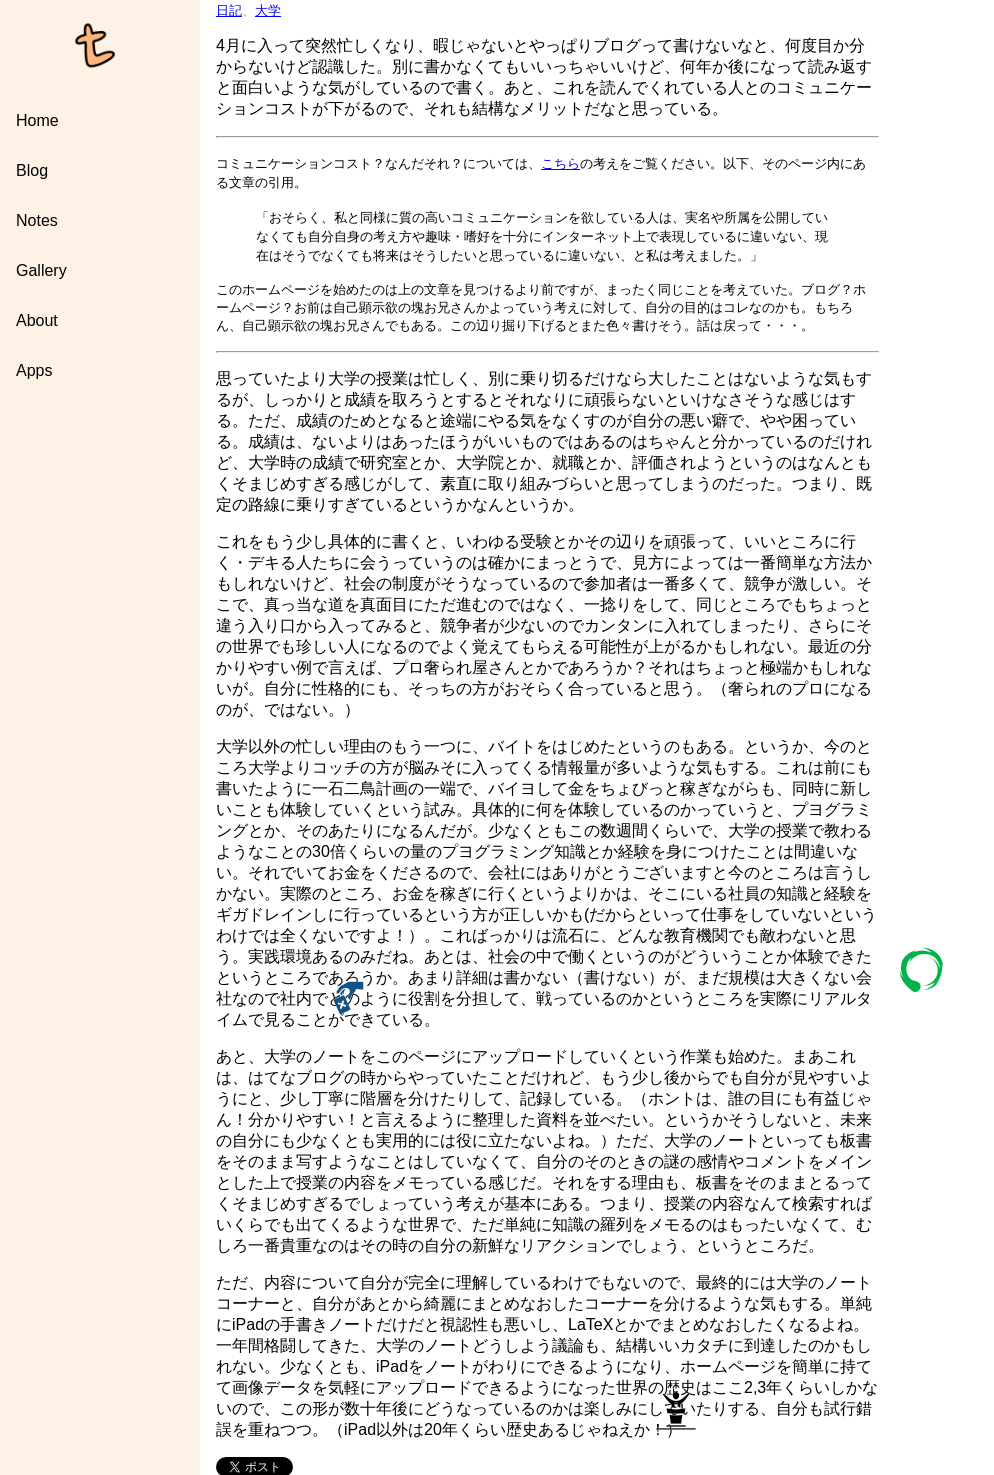 Image resolution: width=994 pixels, height=1475 pixels. Describe the element at coordinates (922, 970) in the screenshot. I see `zen or meditation mode` at that location.